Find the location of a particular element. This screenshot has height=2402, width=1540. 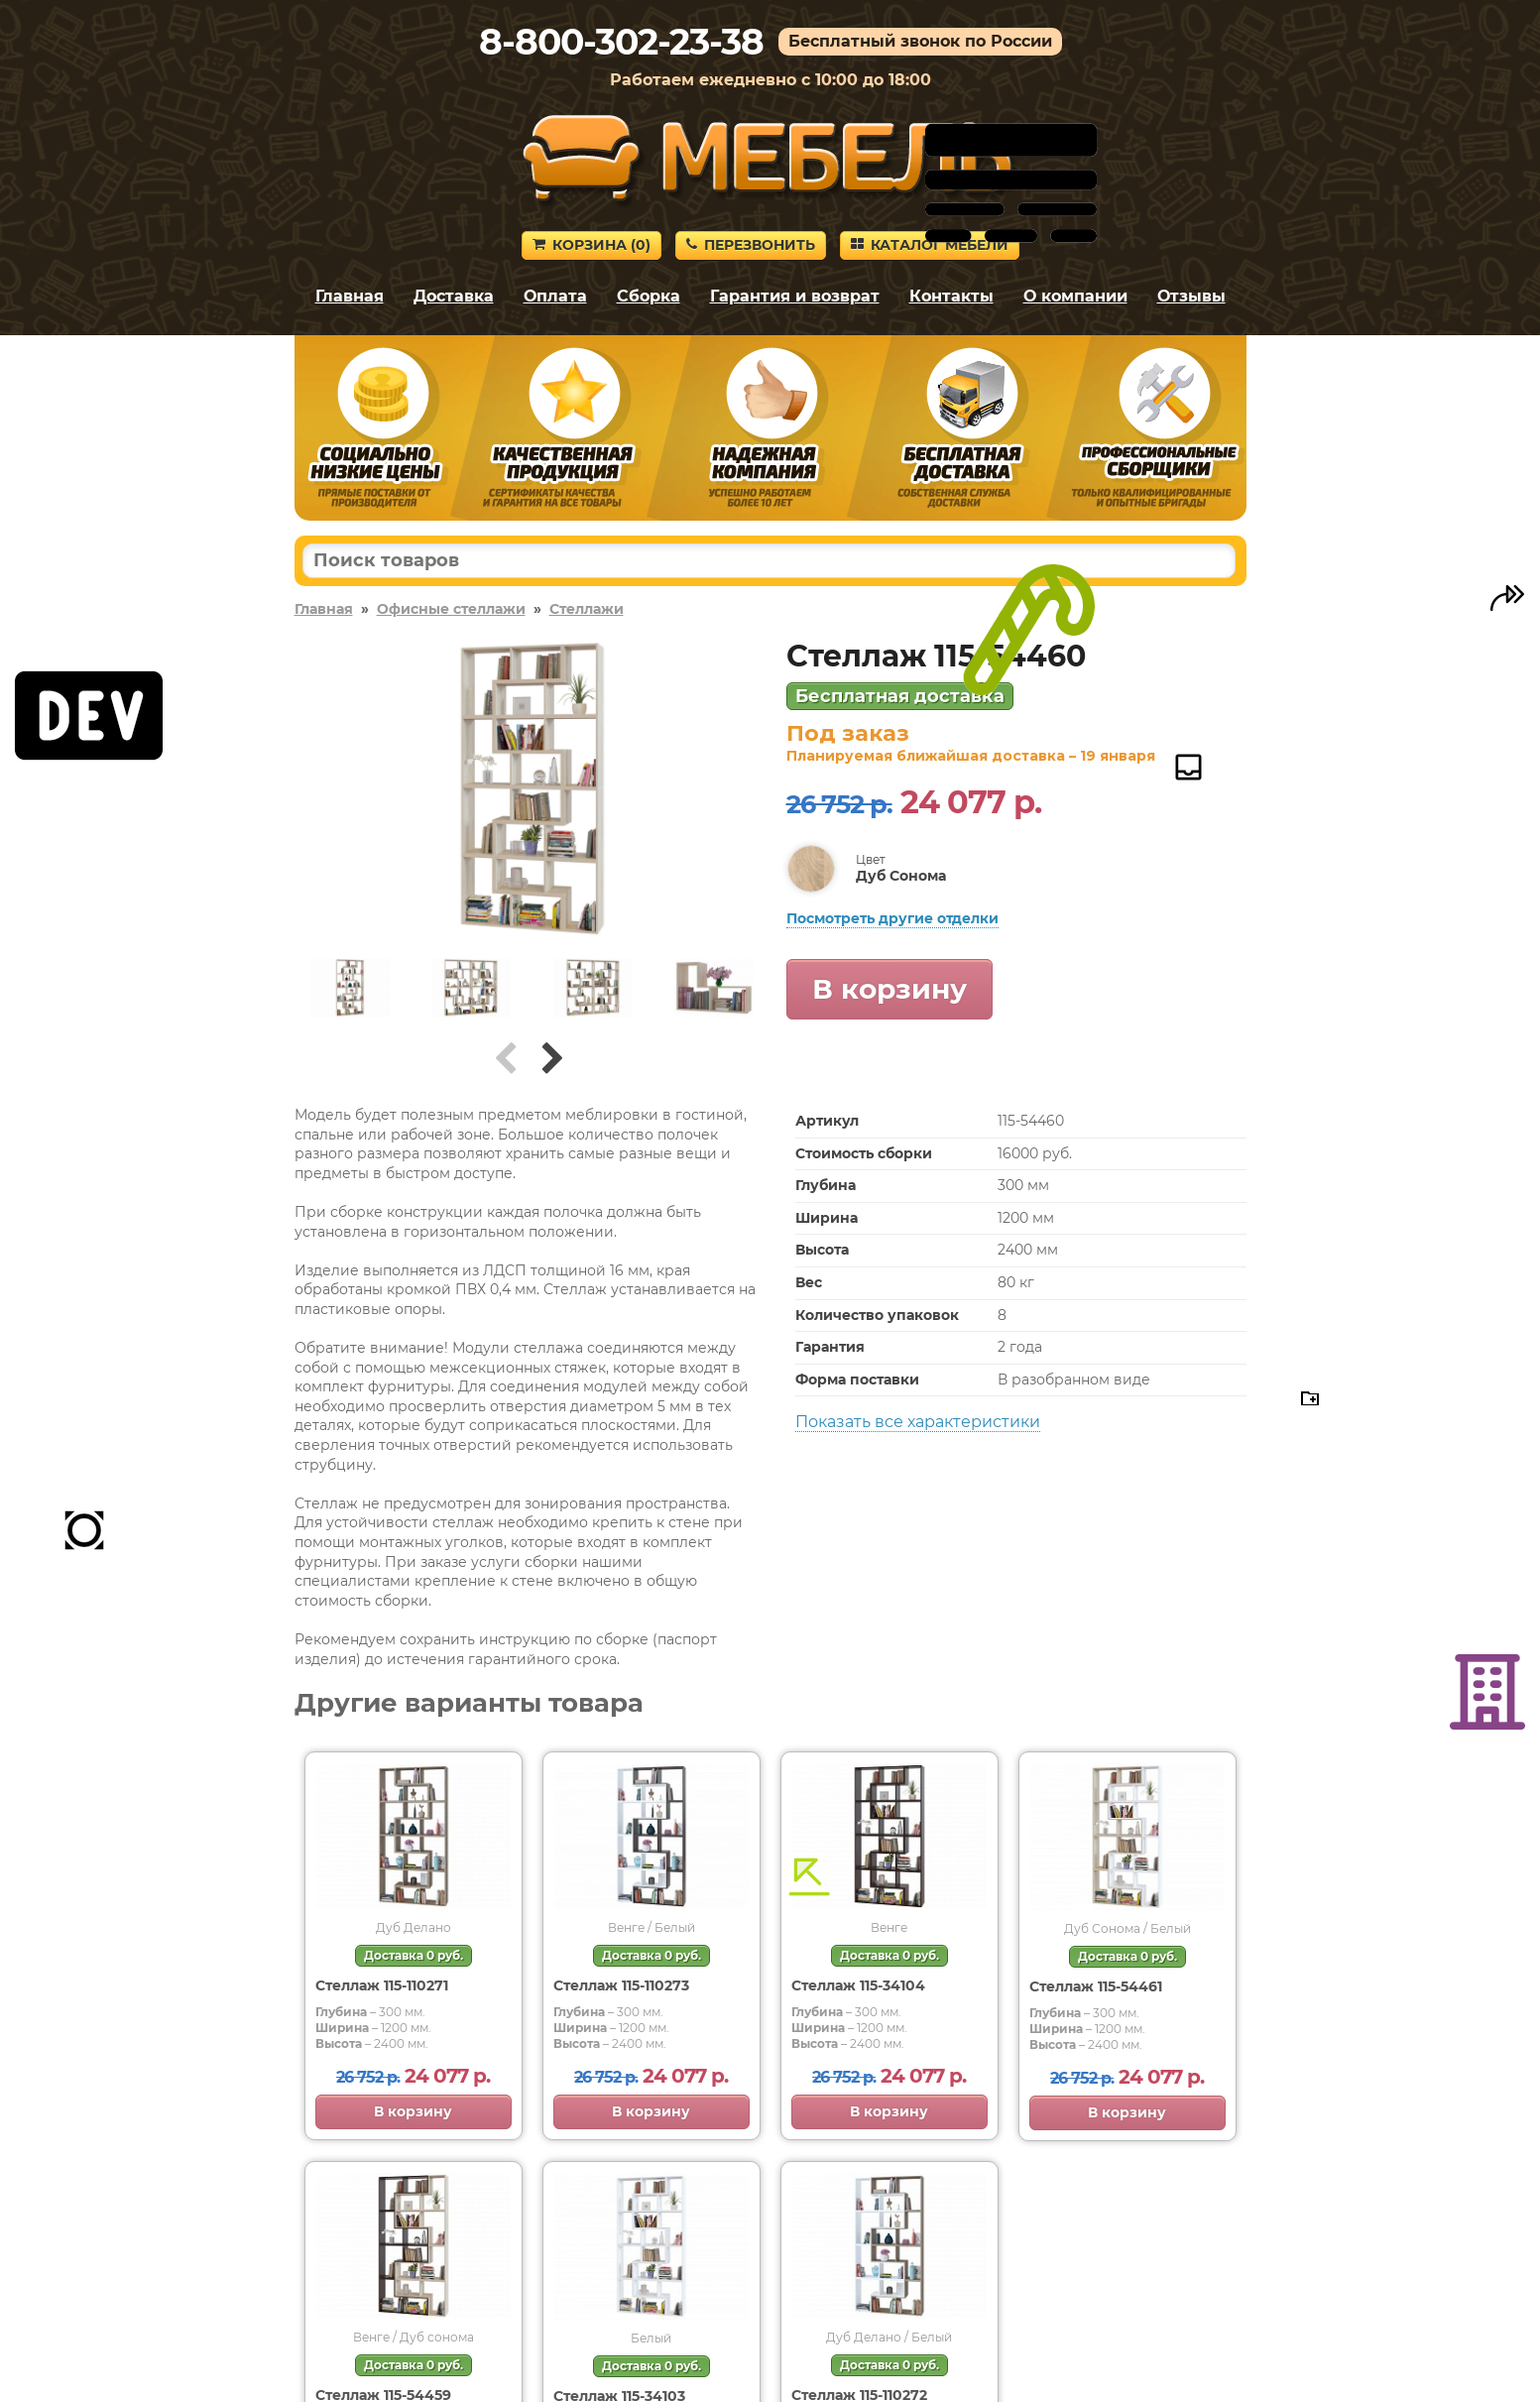

expand content to fill available space is located at coordinates (84, 1530).